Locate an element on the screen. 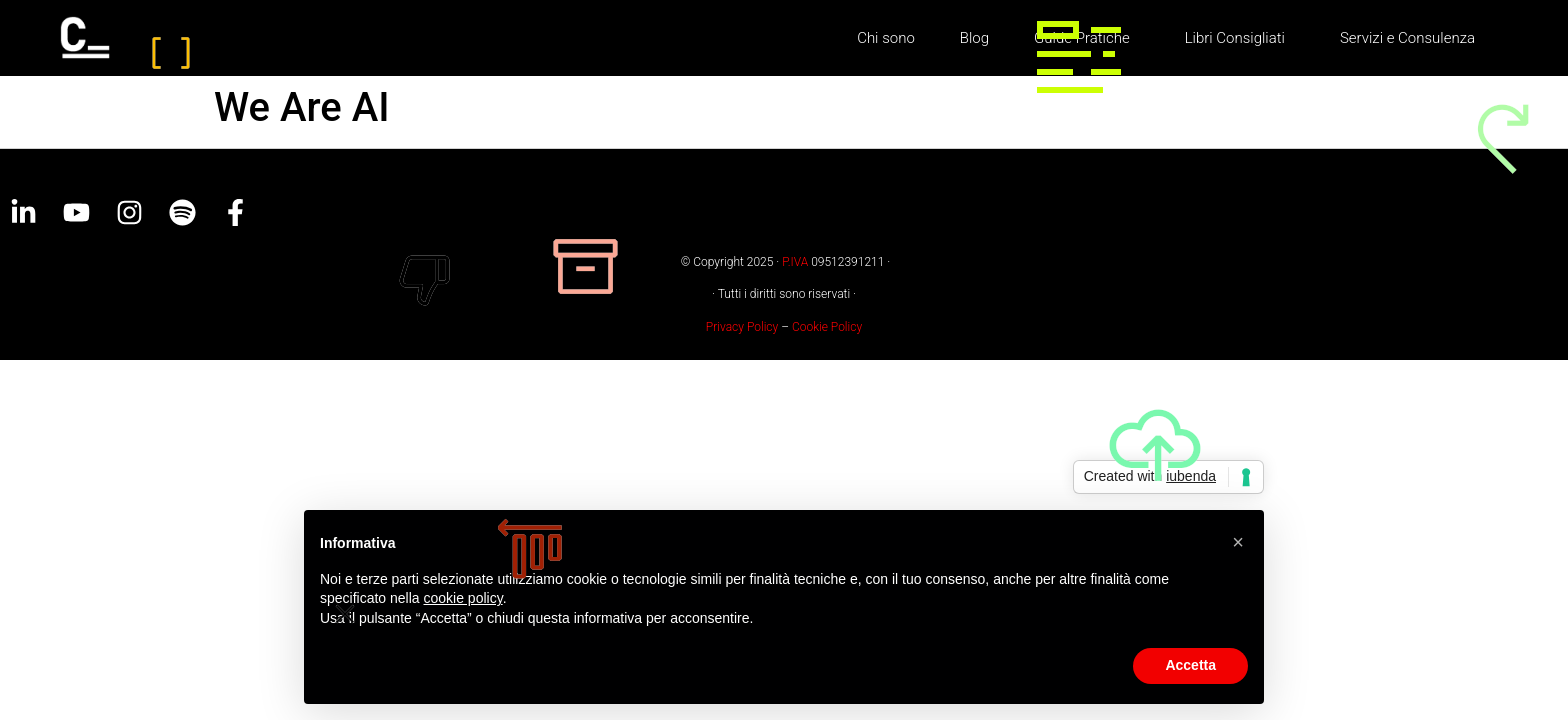  redo the last undone action is located at coordinates (1504, 136).